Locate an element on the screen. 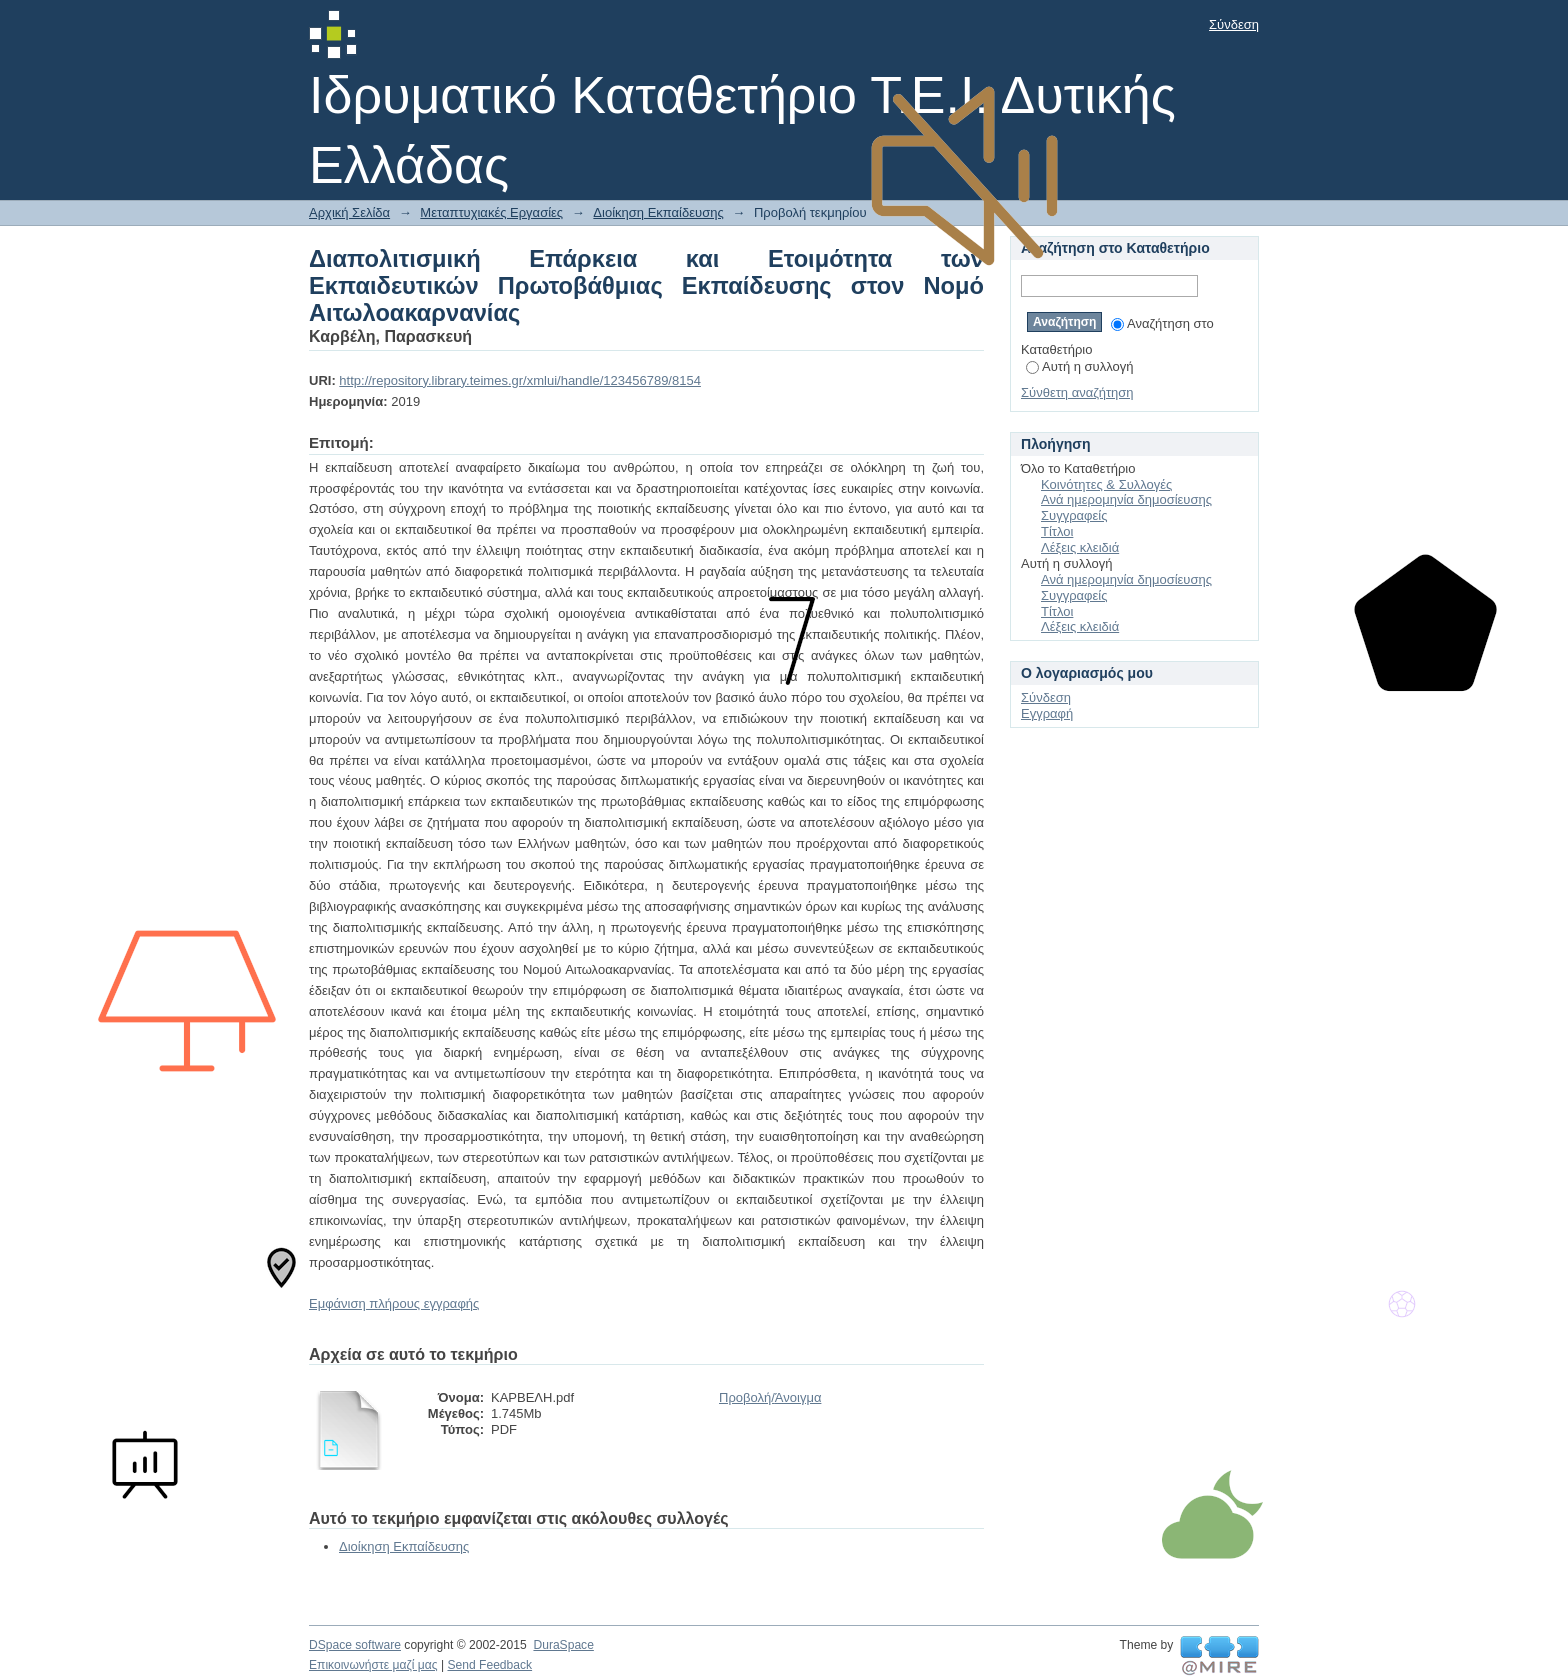 This screenshot has height=1676, width=1568. remove a file from your selection is located at coordinates (331, 1448).